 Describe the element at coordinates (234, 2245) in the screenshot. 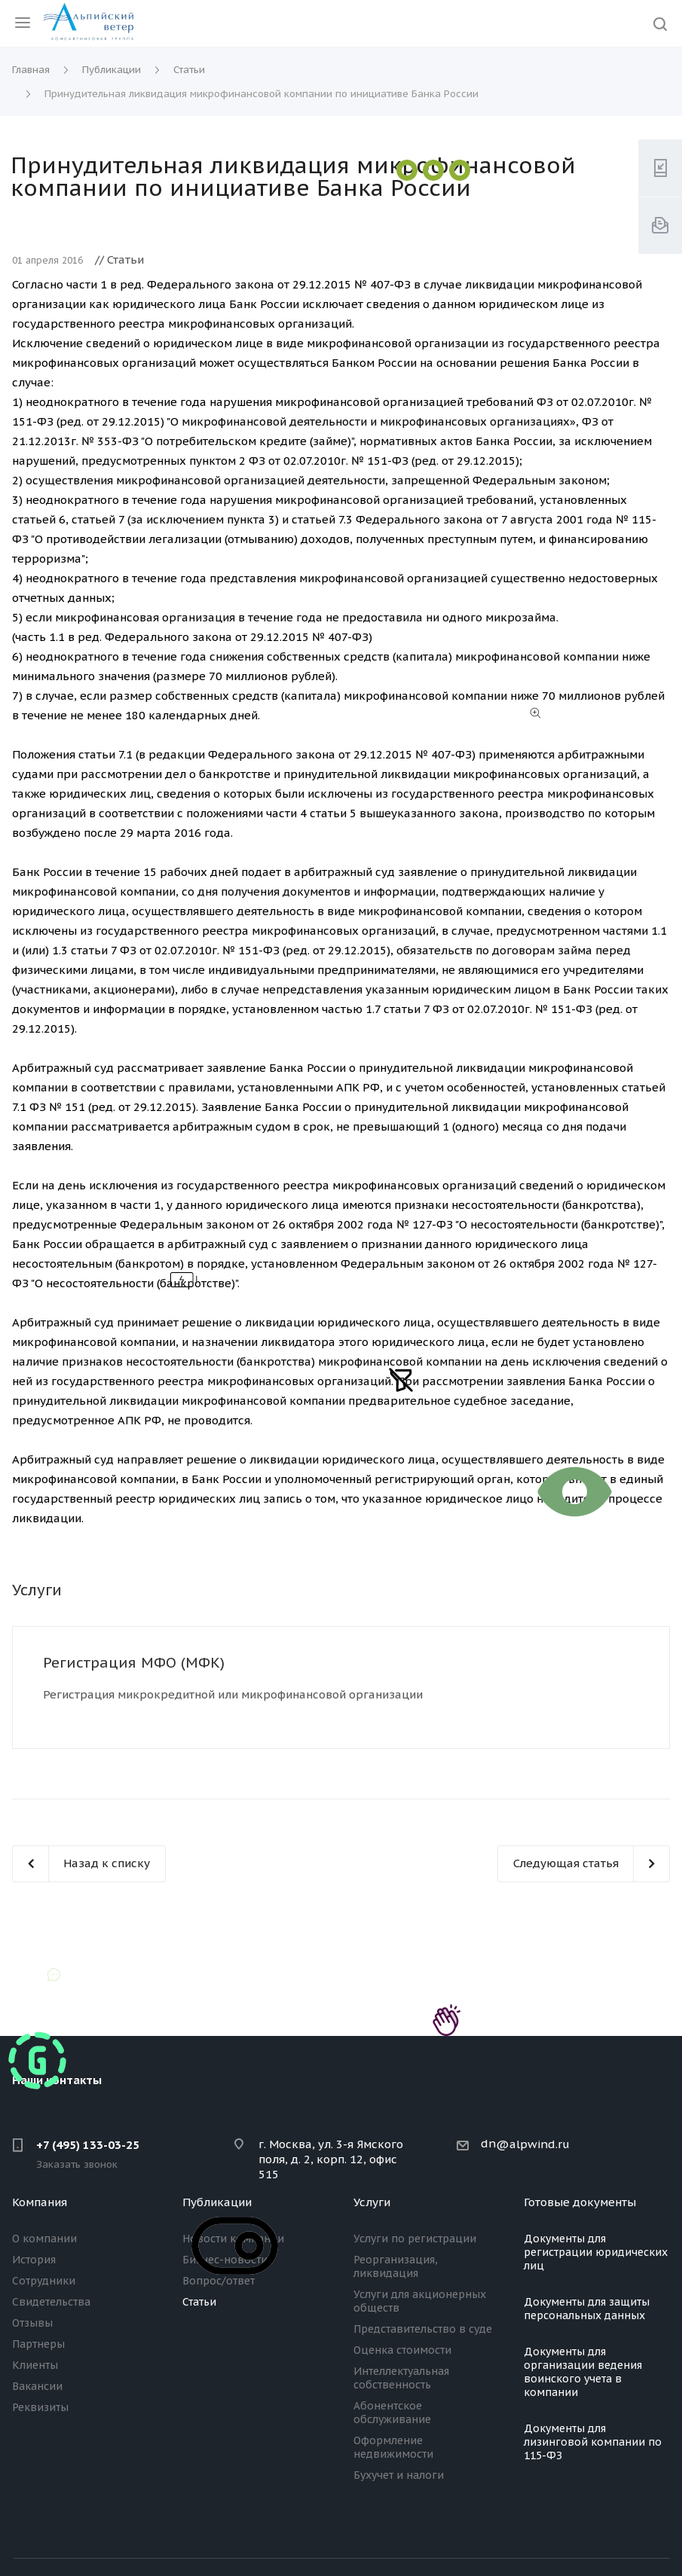

I see `toggle switch in the on/enabled position` at that location.